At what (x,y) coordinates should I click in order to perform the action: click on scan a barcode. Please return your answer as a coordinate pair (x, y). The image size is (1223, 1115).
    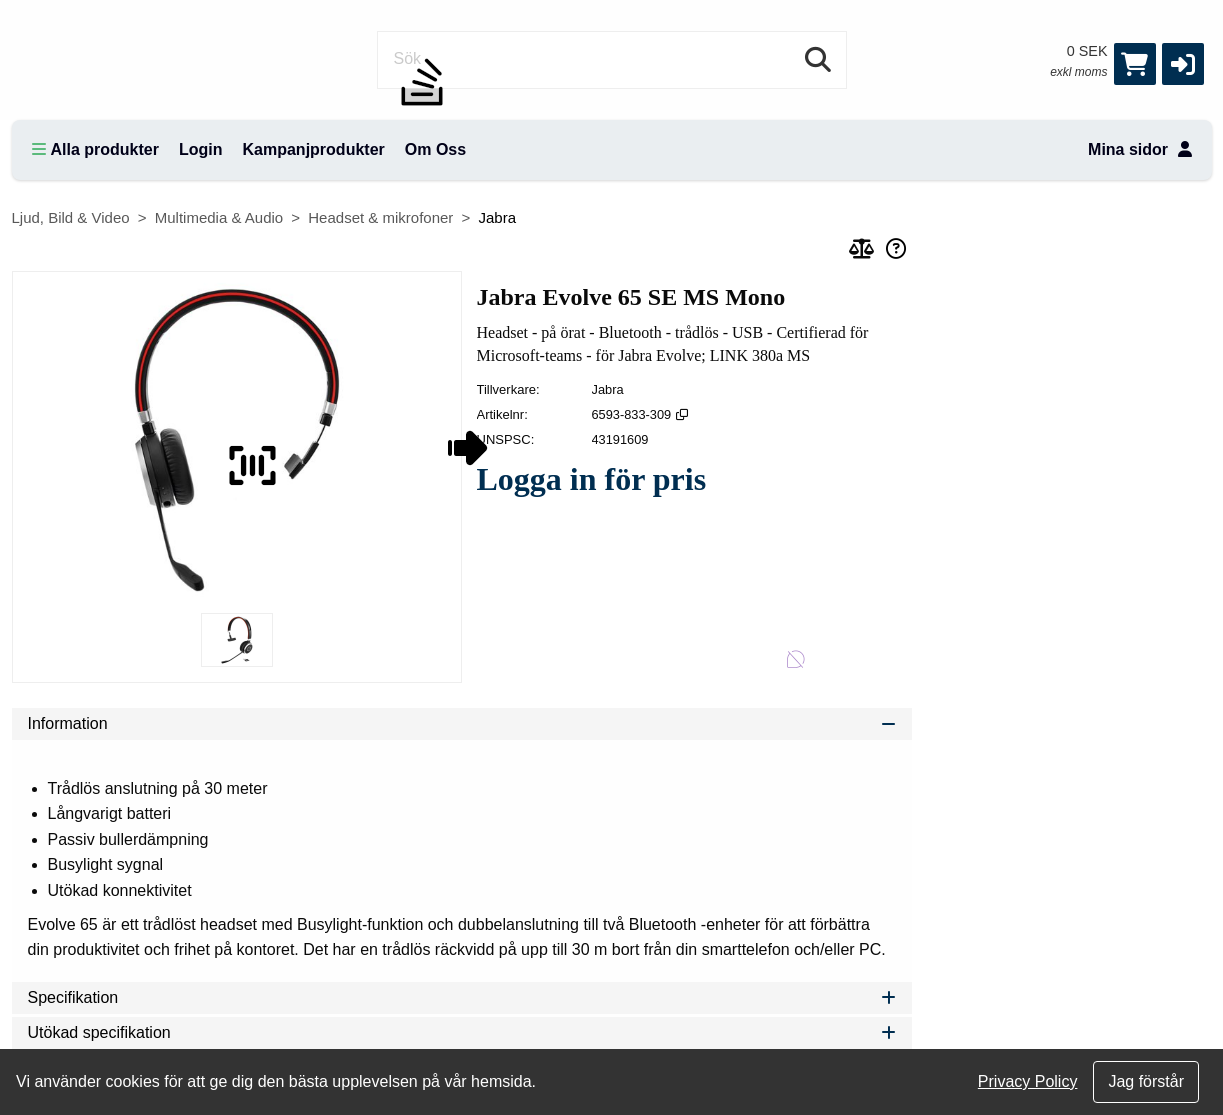
    Looking at the image, I should click on (252, 465).